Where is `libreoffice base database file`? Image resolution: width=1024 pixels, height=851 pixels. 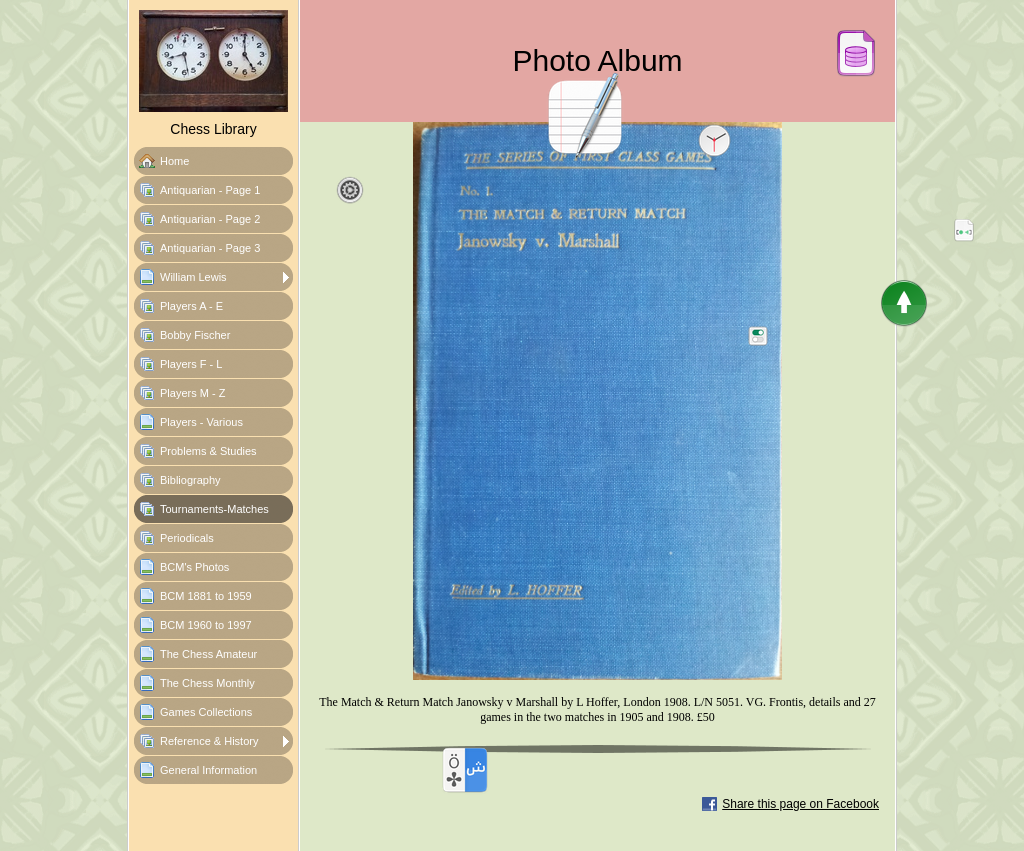
libreoffice base database file is located at coordinates (856, 53).